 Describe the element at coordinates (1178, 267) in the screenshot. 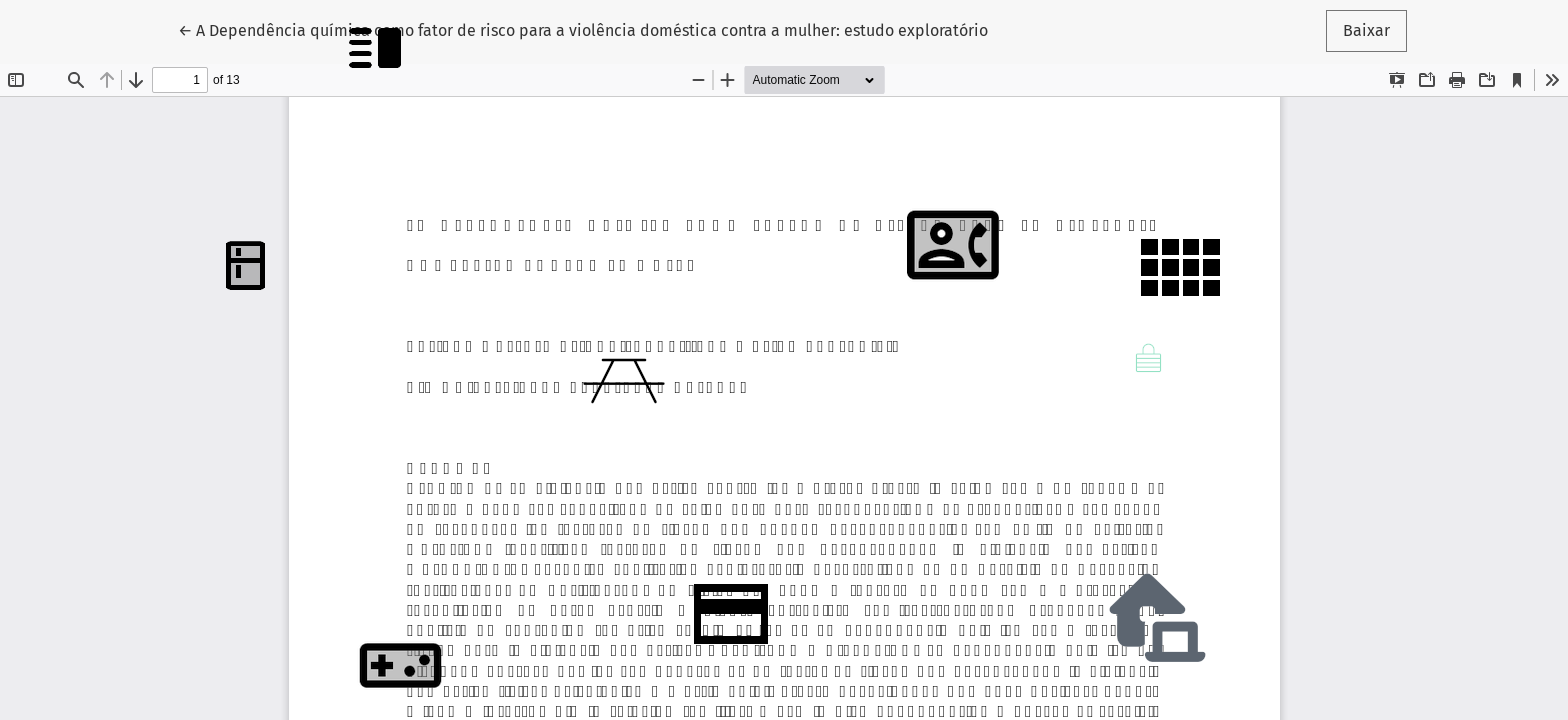

I see `switch to comfortable grid view` at that location.